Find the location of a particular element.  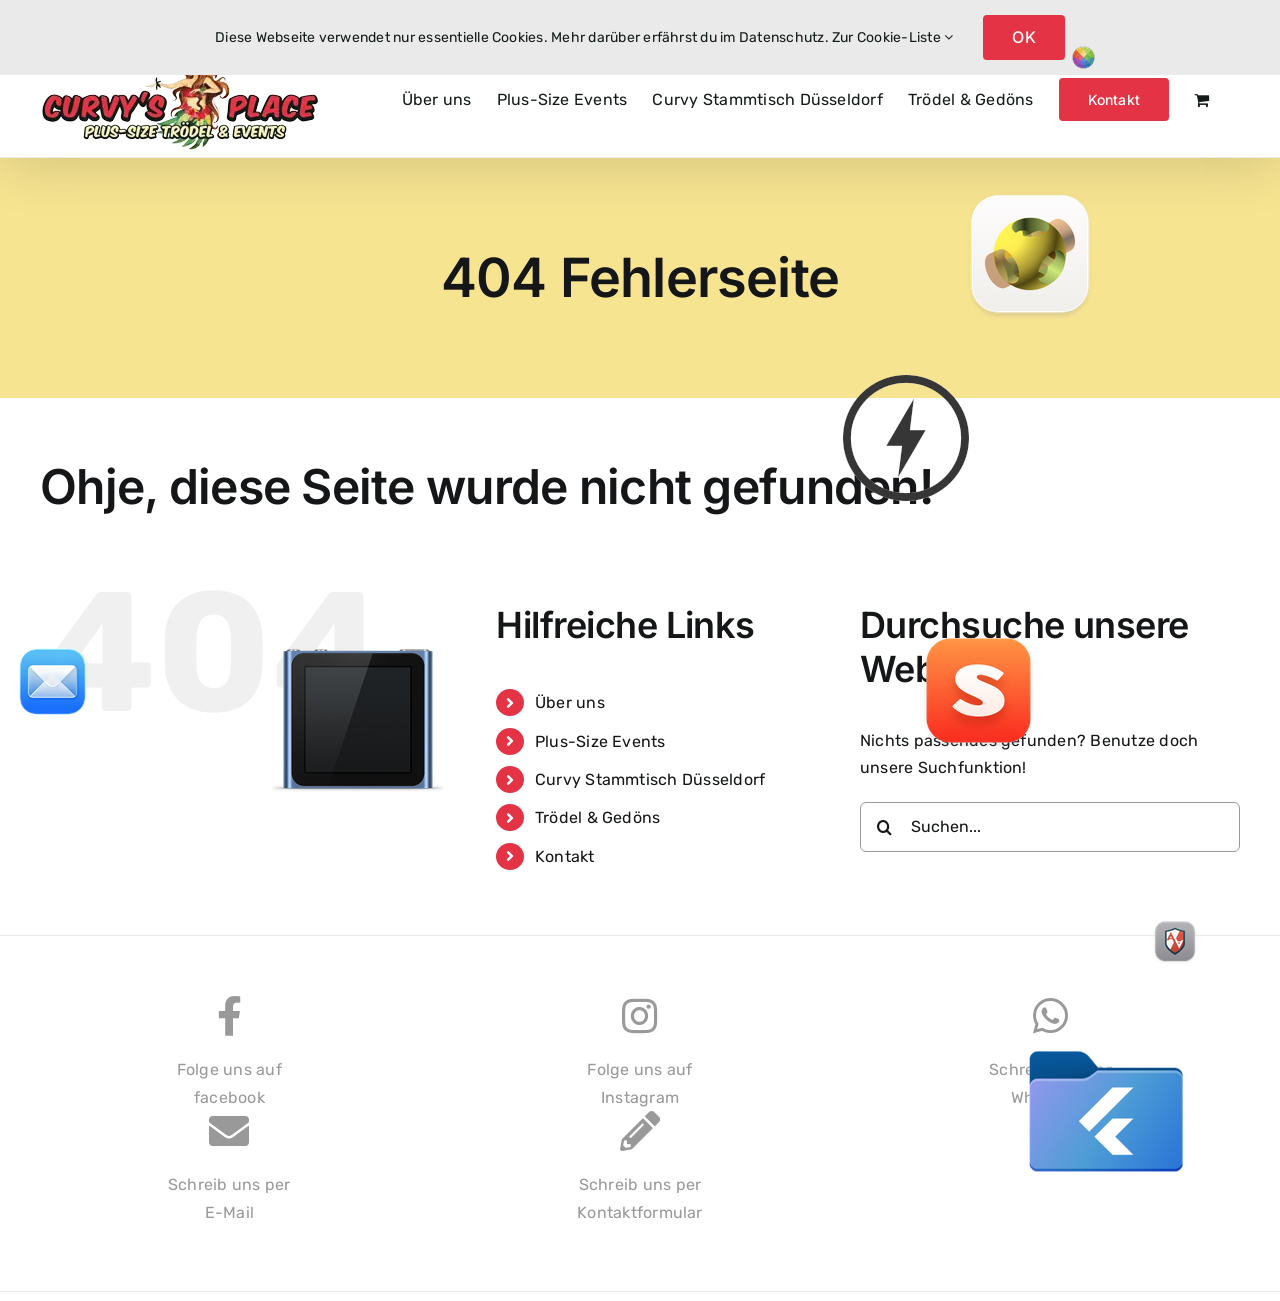

open the Mail app is located at coordinates (52, 681).